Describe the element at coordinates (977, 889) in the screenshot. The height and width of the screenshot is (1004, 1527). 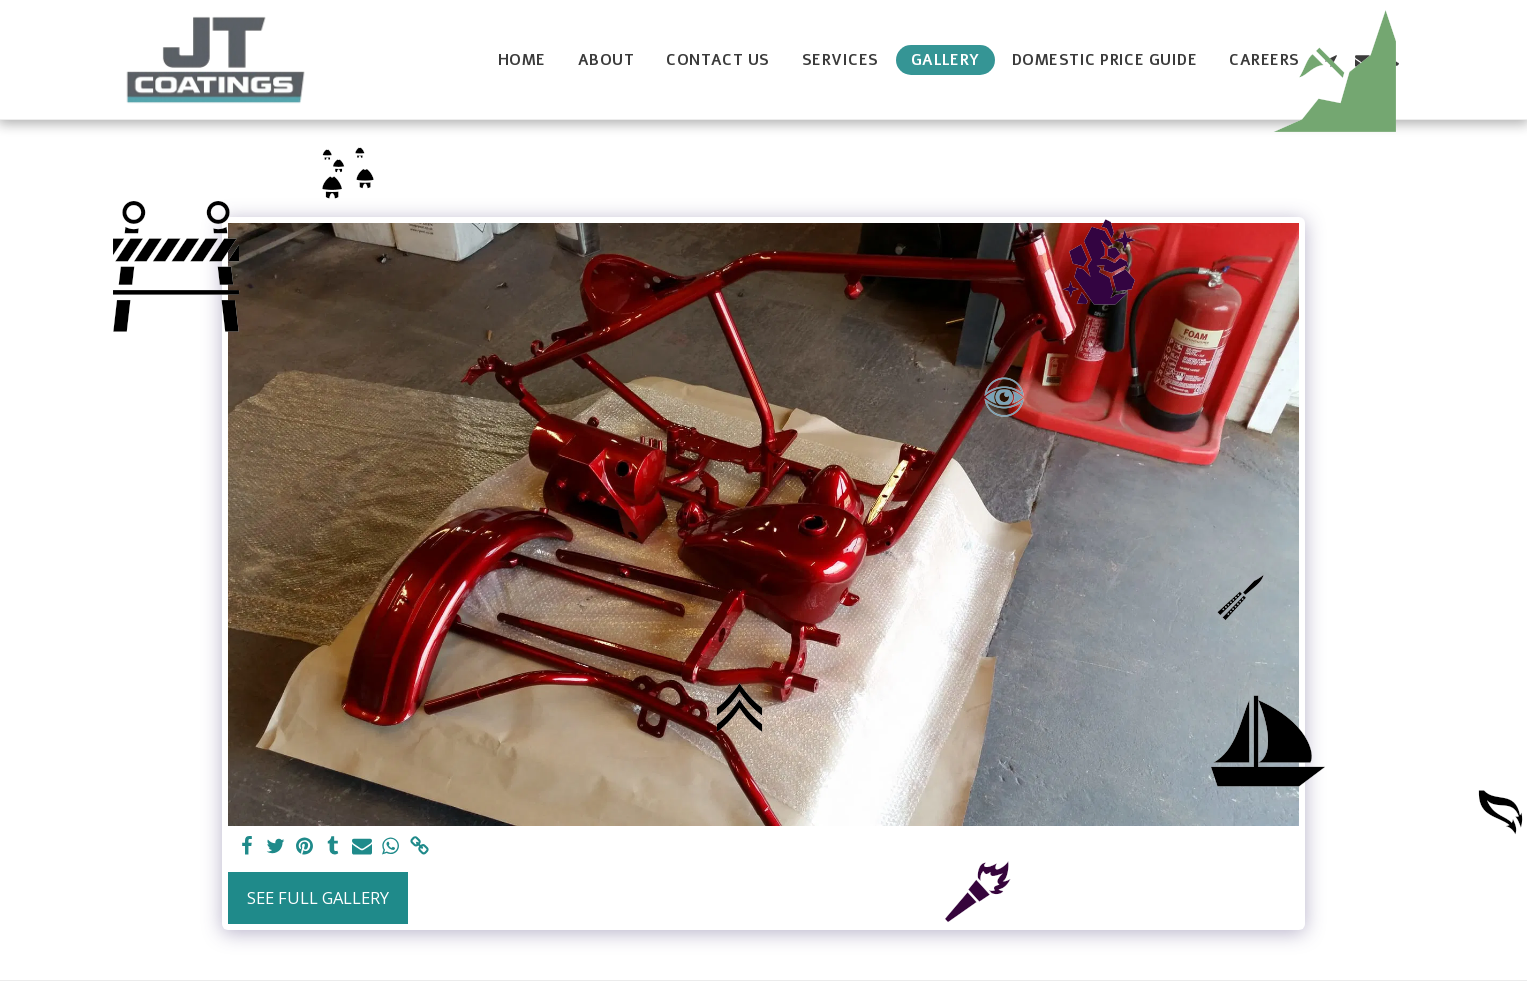
I see `toggle flashlight or torch mode` at that location.